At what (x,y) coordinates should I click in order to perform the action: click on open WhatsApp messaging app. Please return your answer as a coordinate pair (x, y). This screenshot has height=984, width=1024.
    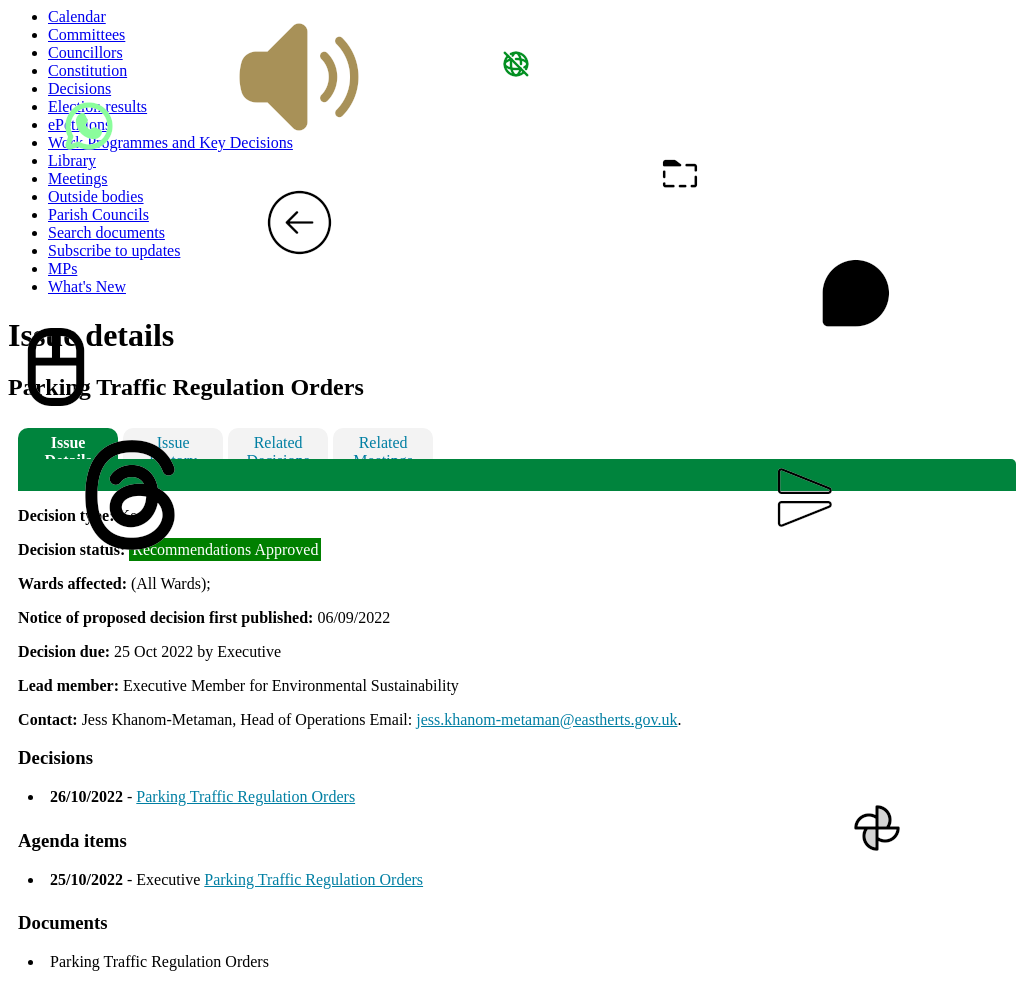
    Looking at the image, I should click on (89, 126).